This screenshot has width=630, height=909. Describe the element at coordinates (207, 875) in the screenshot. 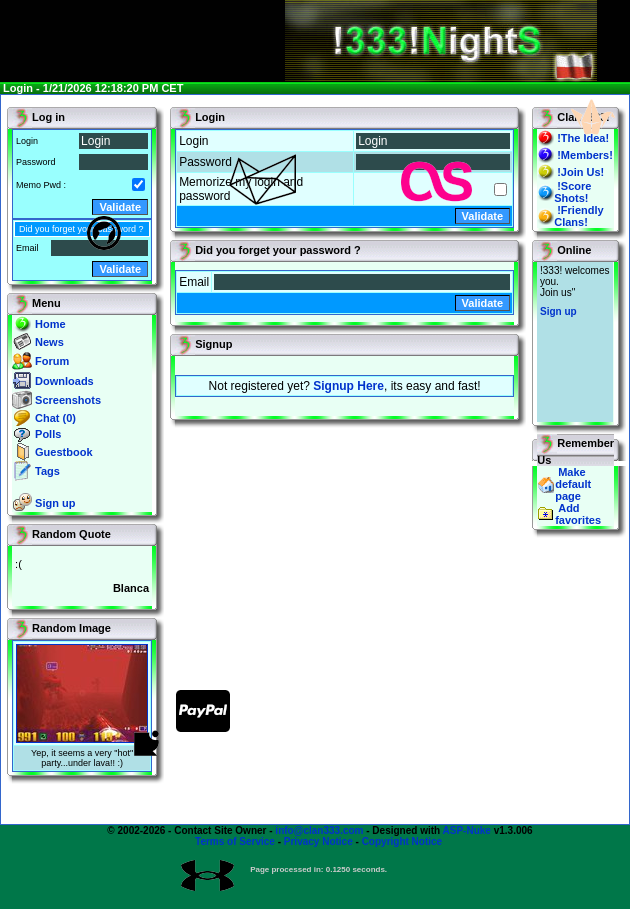

I see `under armour brand logo` at that location.